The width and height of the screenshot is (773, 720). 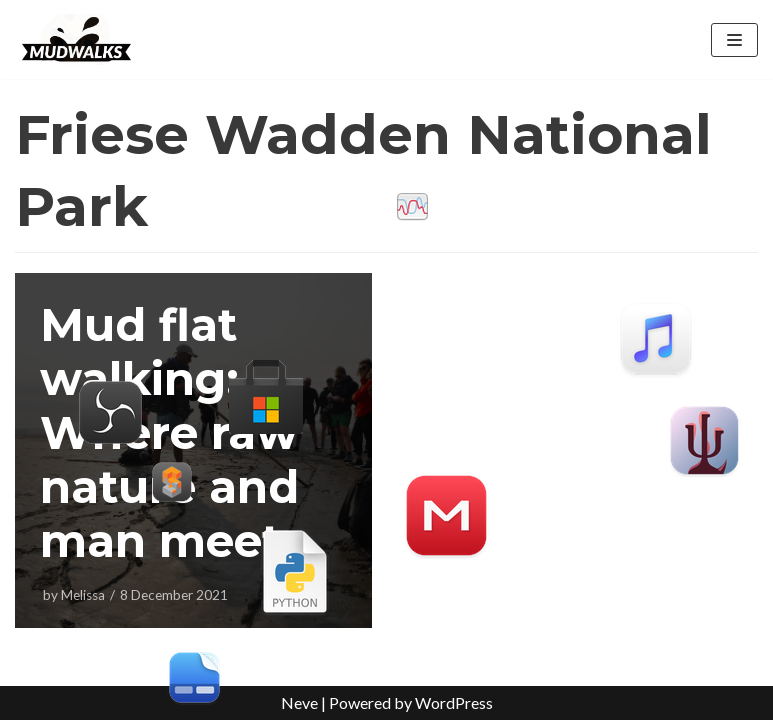 What do you see at coordinates (704, 440) in the screenshot?
I see `open hydrus network media management application` at bounding box center [704, 440].